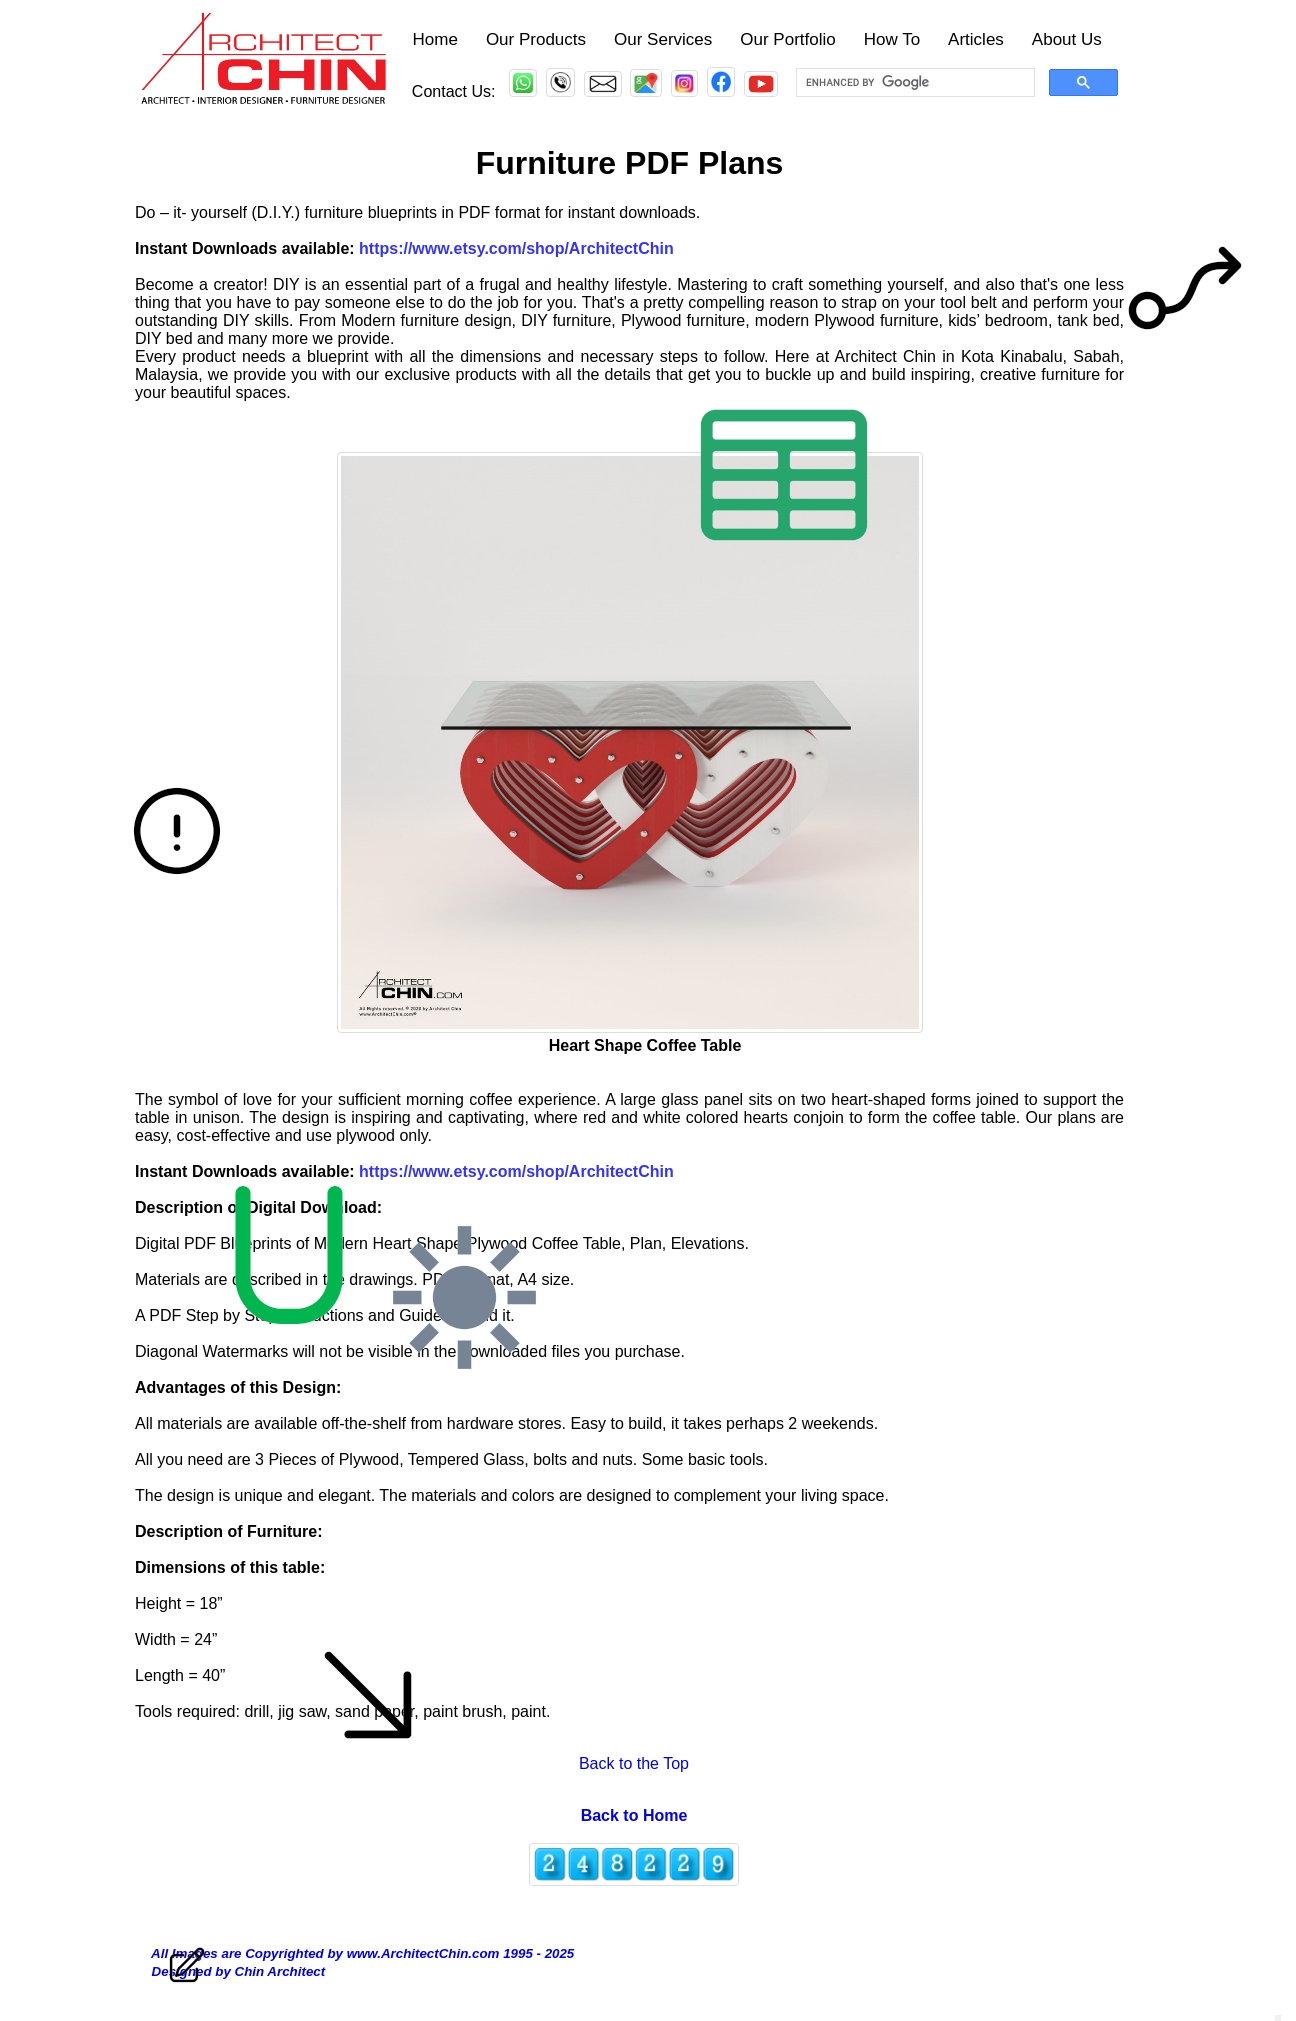 The height and width of the screenshot is (2021, 1296). I want to click on view data in table format, so click(784, 475).